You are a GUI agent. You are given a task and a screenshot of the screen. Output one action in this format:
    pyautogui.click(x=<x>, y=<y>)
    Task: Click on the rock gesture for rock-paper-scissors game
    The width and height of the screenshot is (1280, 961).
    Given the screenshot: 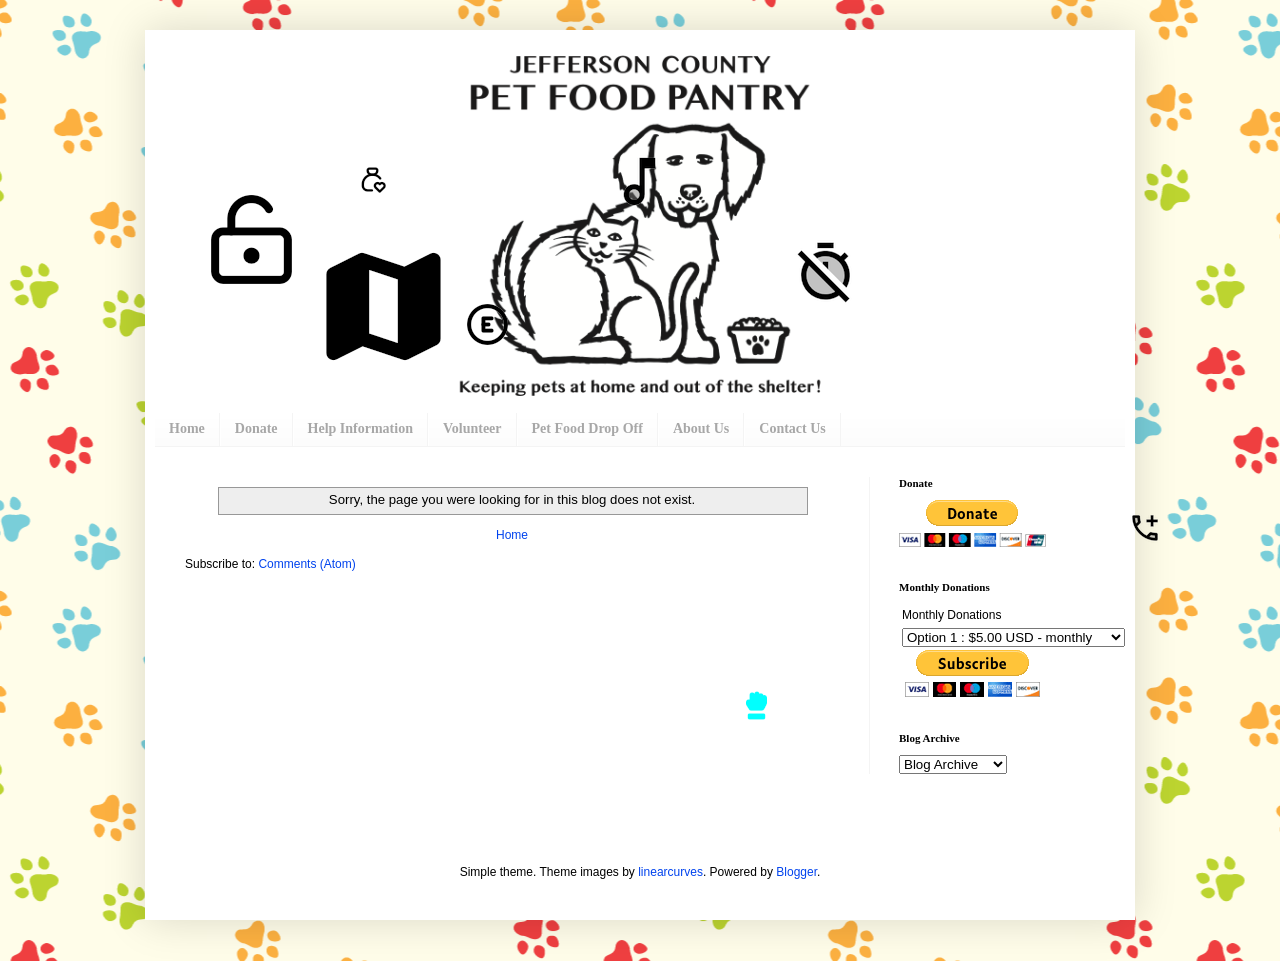 What is the action you would take?
    pyautogui.click(x=756, y=705)
    